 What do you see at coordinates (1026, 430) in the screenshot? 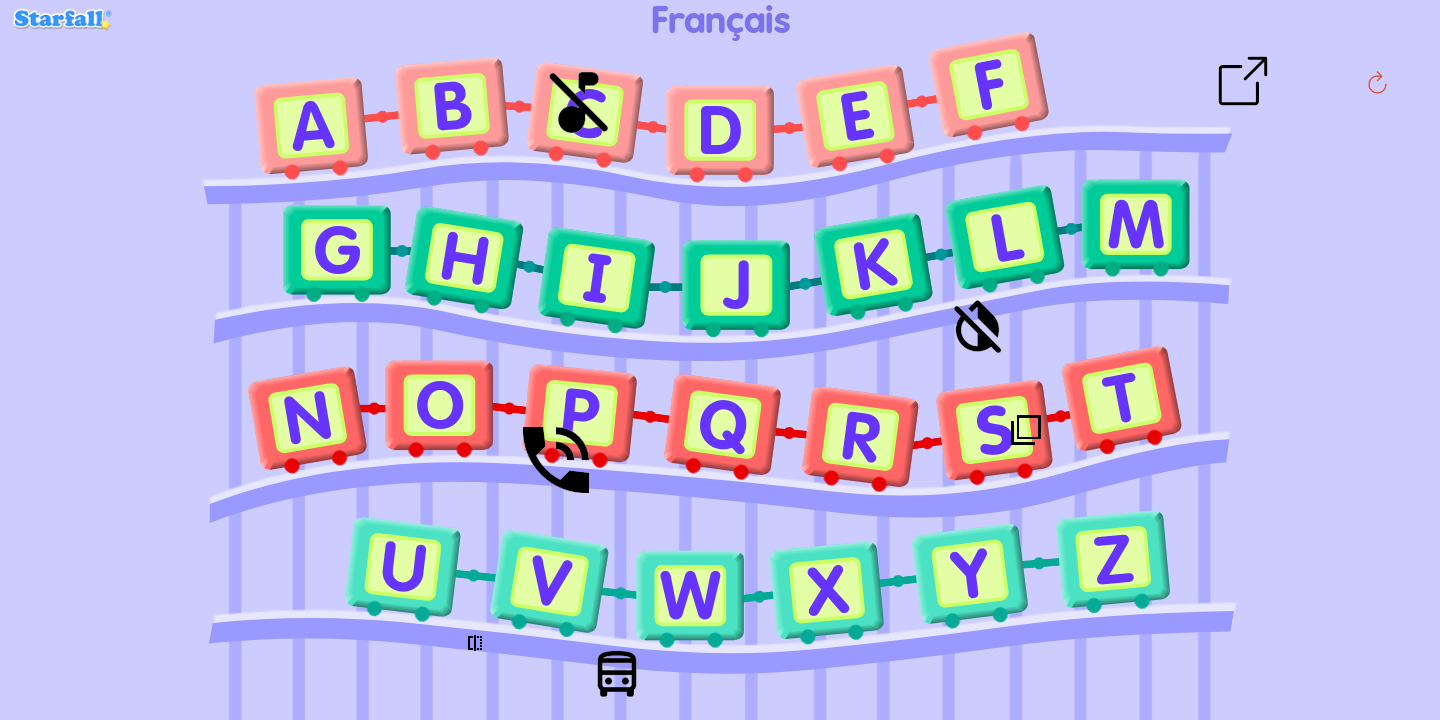
I see `view stacked layers or overlapping elements` at bounding box center [1026, 430].